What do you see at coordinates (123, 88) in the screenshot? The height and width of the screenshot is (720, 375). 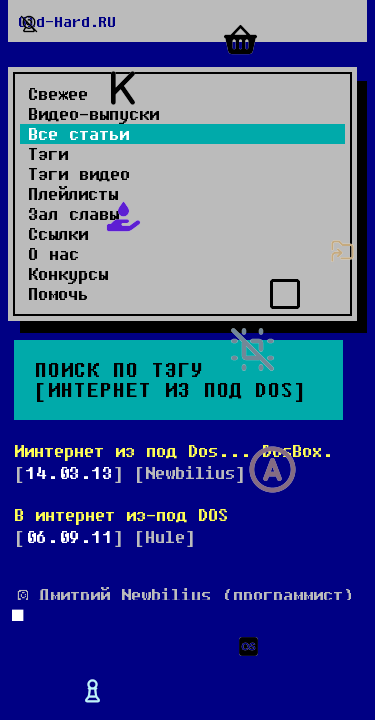 I see `represents the letter K as a keyboard shortcut indicator` at bounding box center [123, 88].